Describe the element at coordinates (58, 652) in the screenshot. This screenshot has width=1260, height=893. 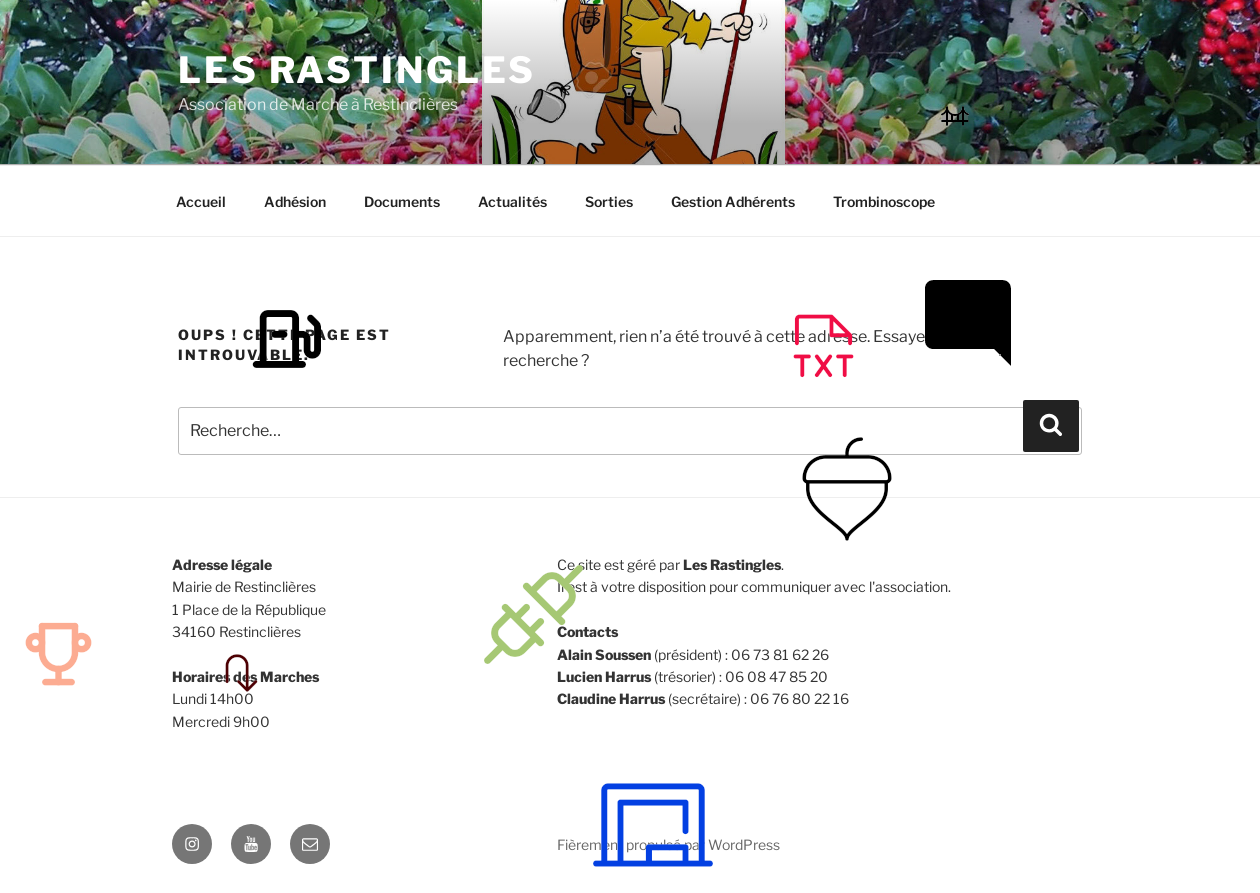
I see `view achievements or awards` at that location.